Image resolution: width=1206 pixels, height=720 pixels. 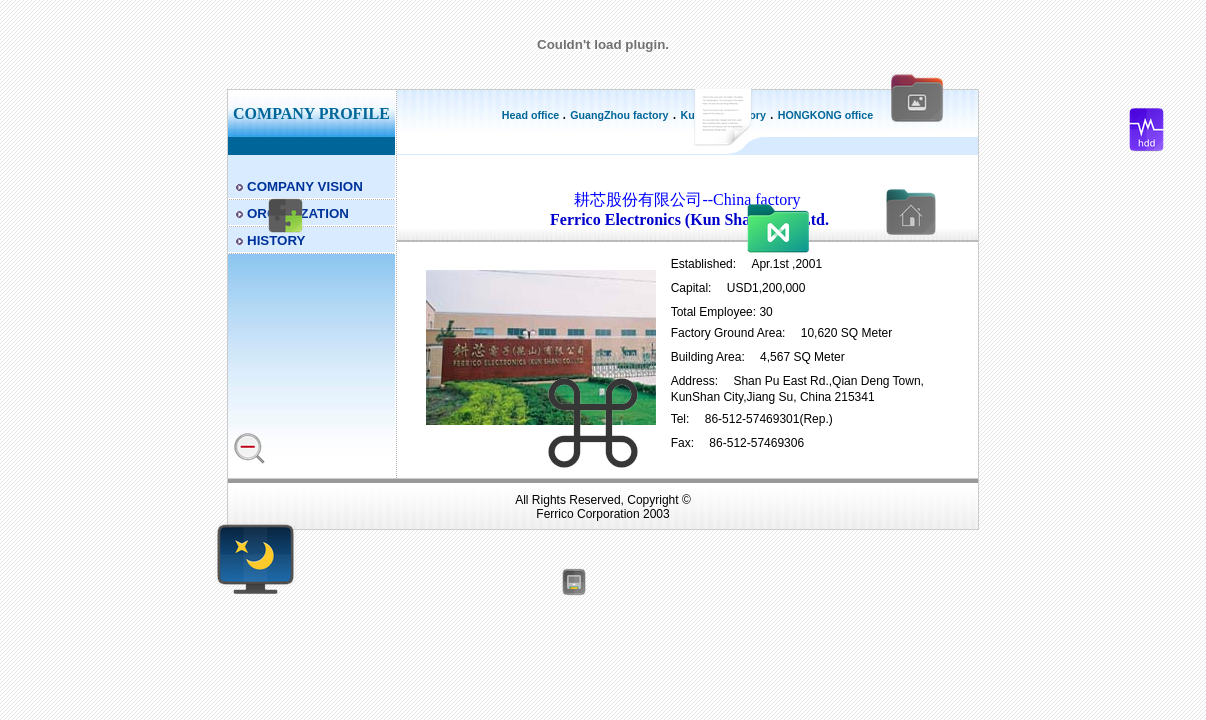 I want to click on open your pictures folder, so click(x=917, y=98).